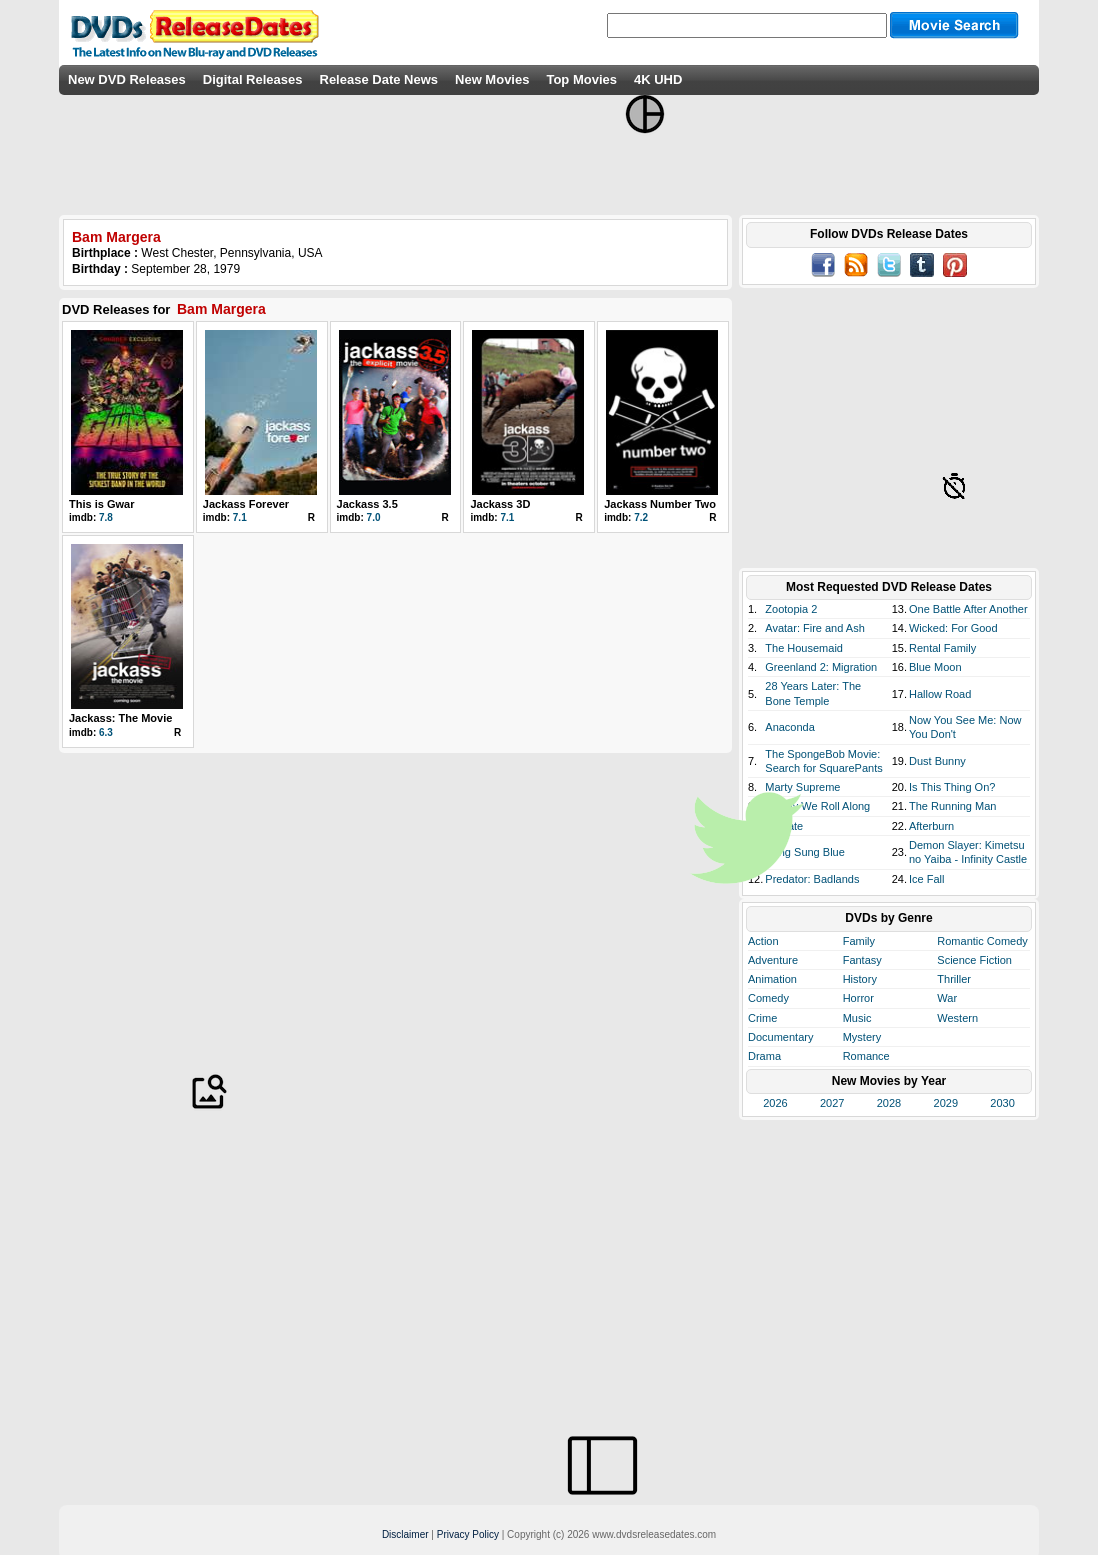  Describe the element at coordinates (645, 114) in the screenshot. I see `view data breakdown or statistics` at that location.